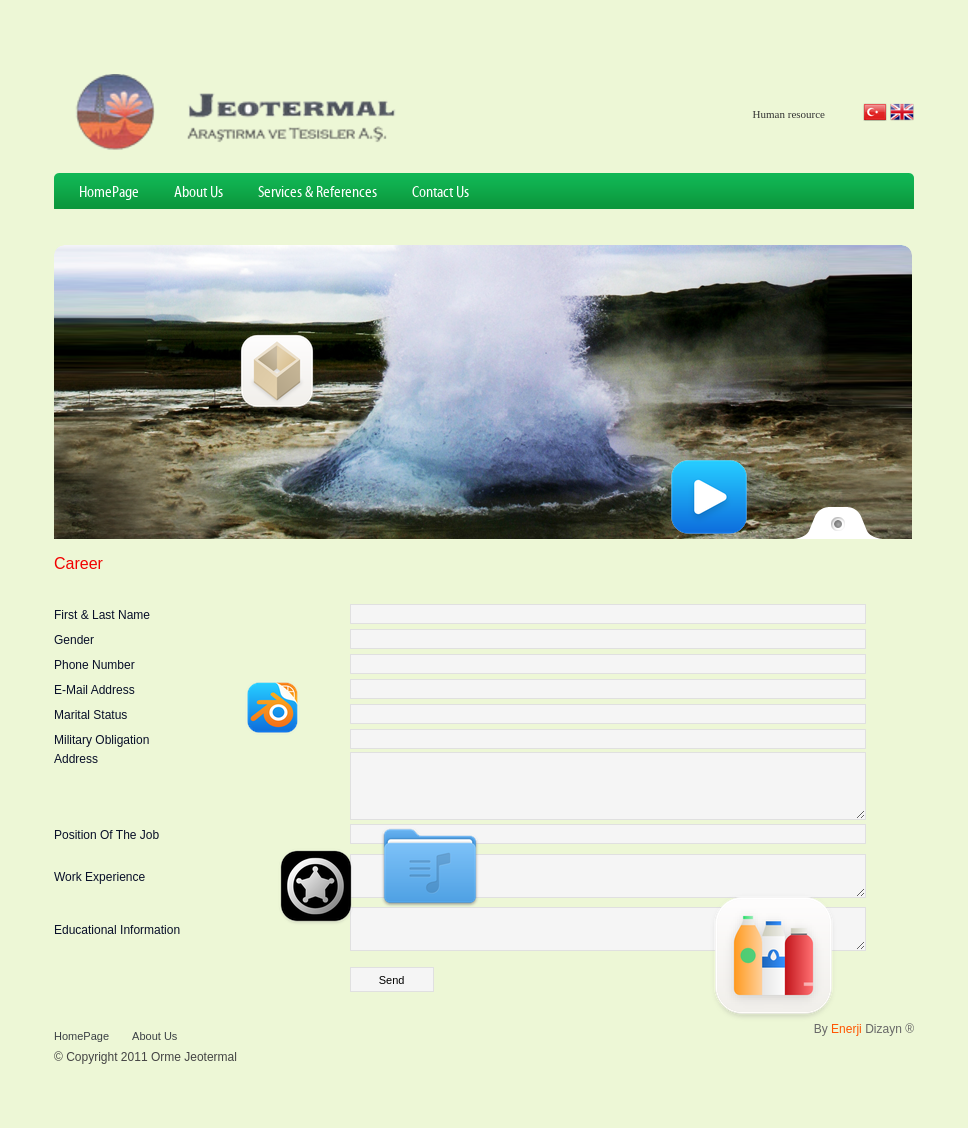 The width and height of the screenshot is (968, 1128). Describe the element at coordinates (277, 371) in the screenshot. I see `open flatpak software manager` at that location.